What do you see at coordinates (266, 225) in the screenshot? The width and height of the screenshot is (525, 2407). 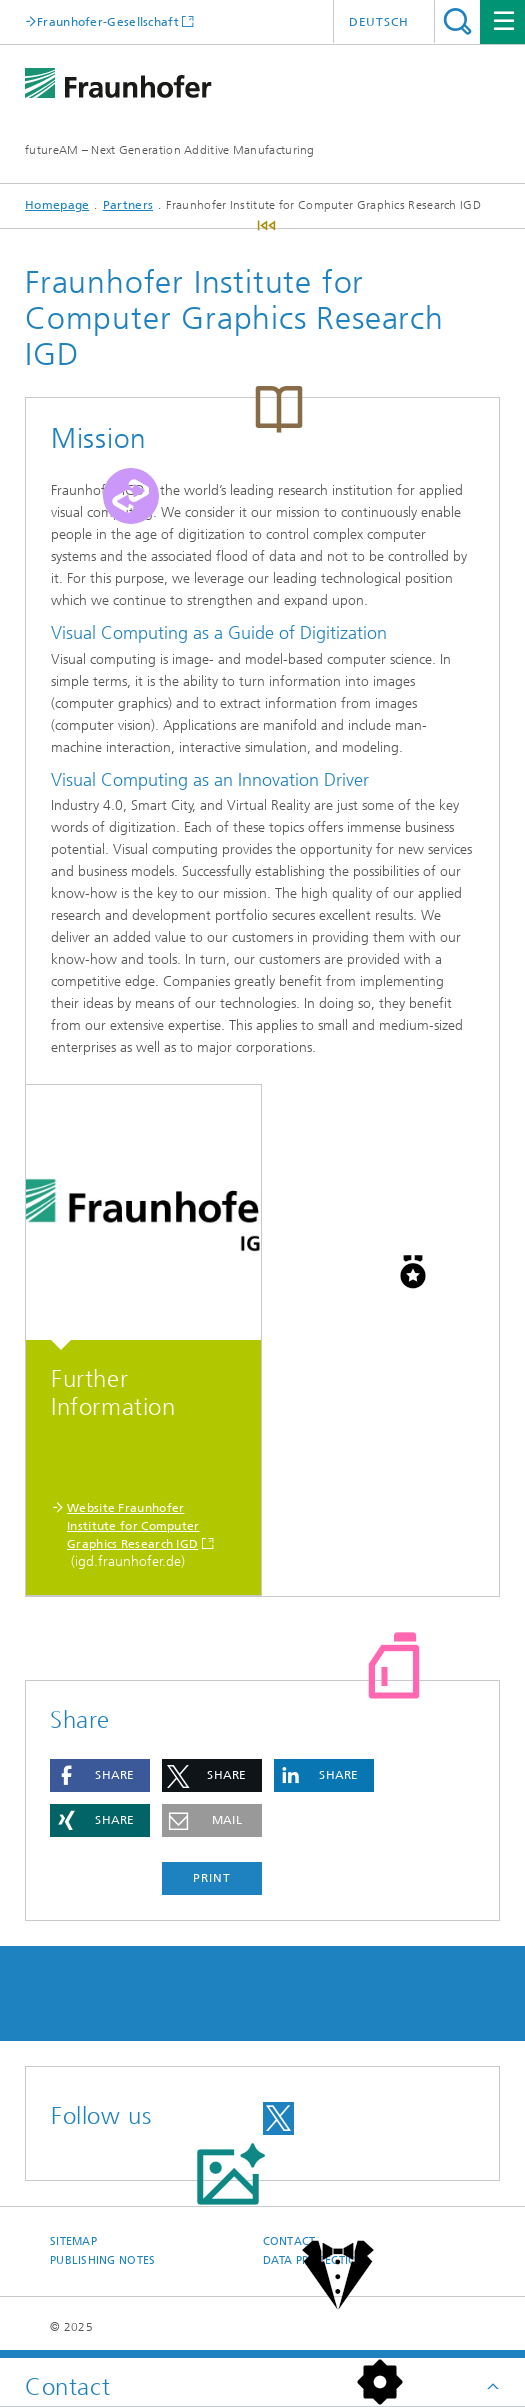 I see `skip to the beginning of the track` at bounding box center [266, 225].